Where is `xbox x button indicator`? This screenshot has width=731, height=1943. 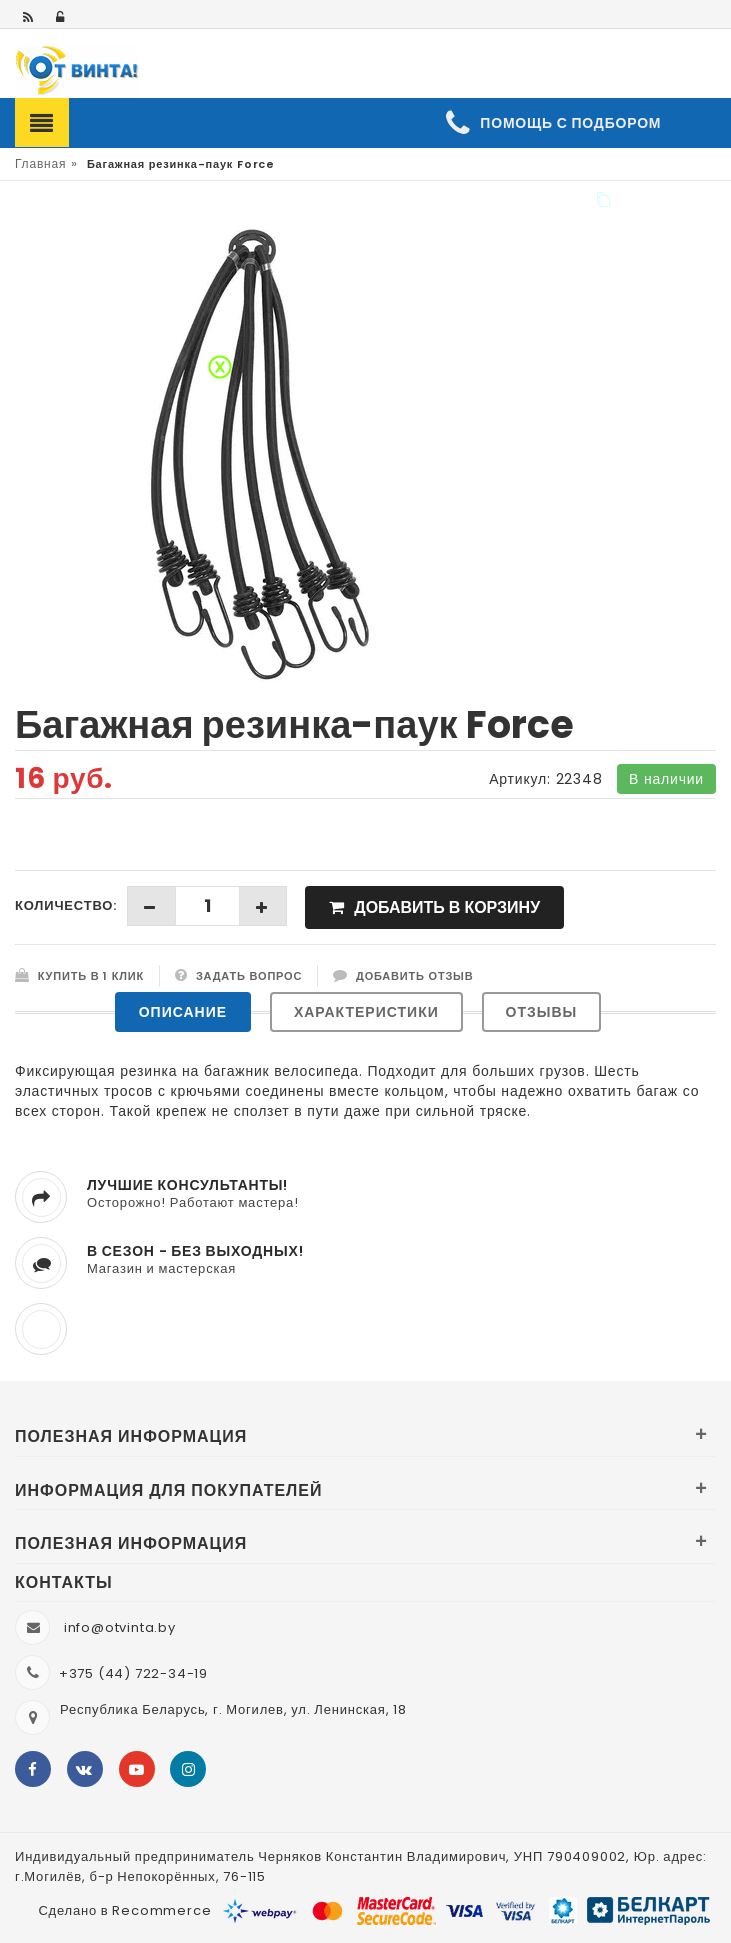
xbox x button indicator is located at coordinates (220, 367).